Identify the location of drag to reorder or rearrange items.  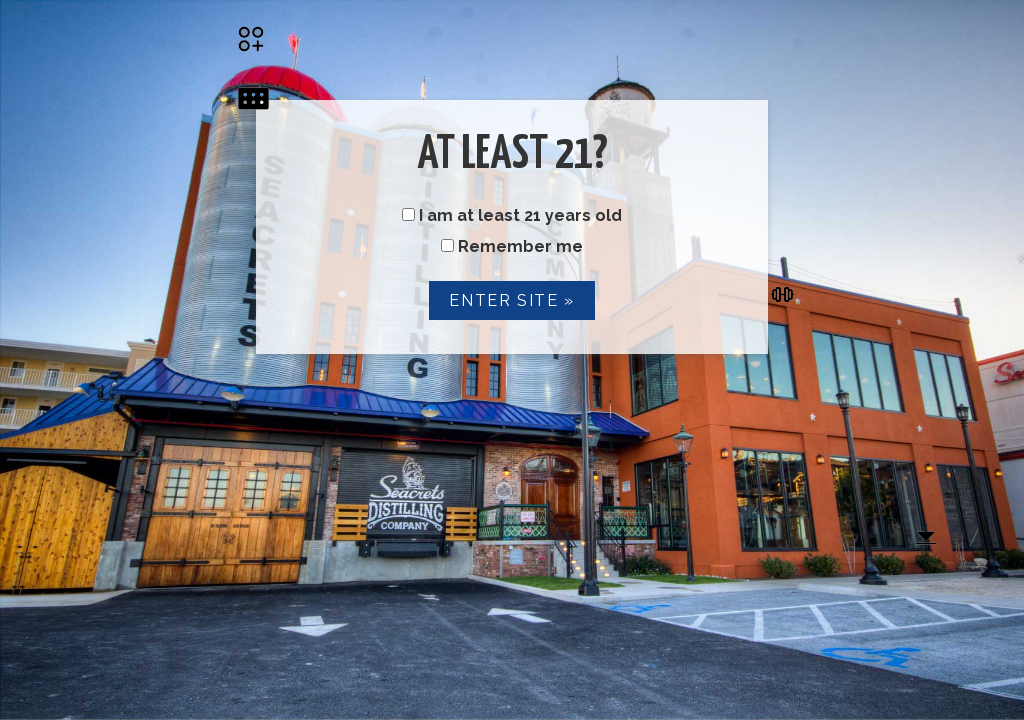
(253, 98).